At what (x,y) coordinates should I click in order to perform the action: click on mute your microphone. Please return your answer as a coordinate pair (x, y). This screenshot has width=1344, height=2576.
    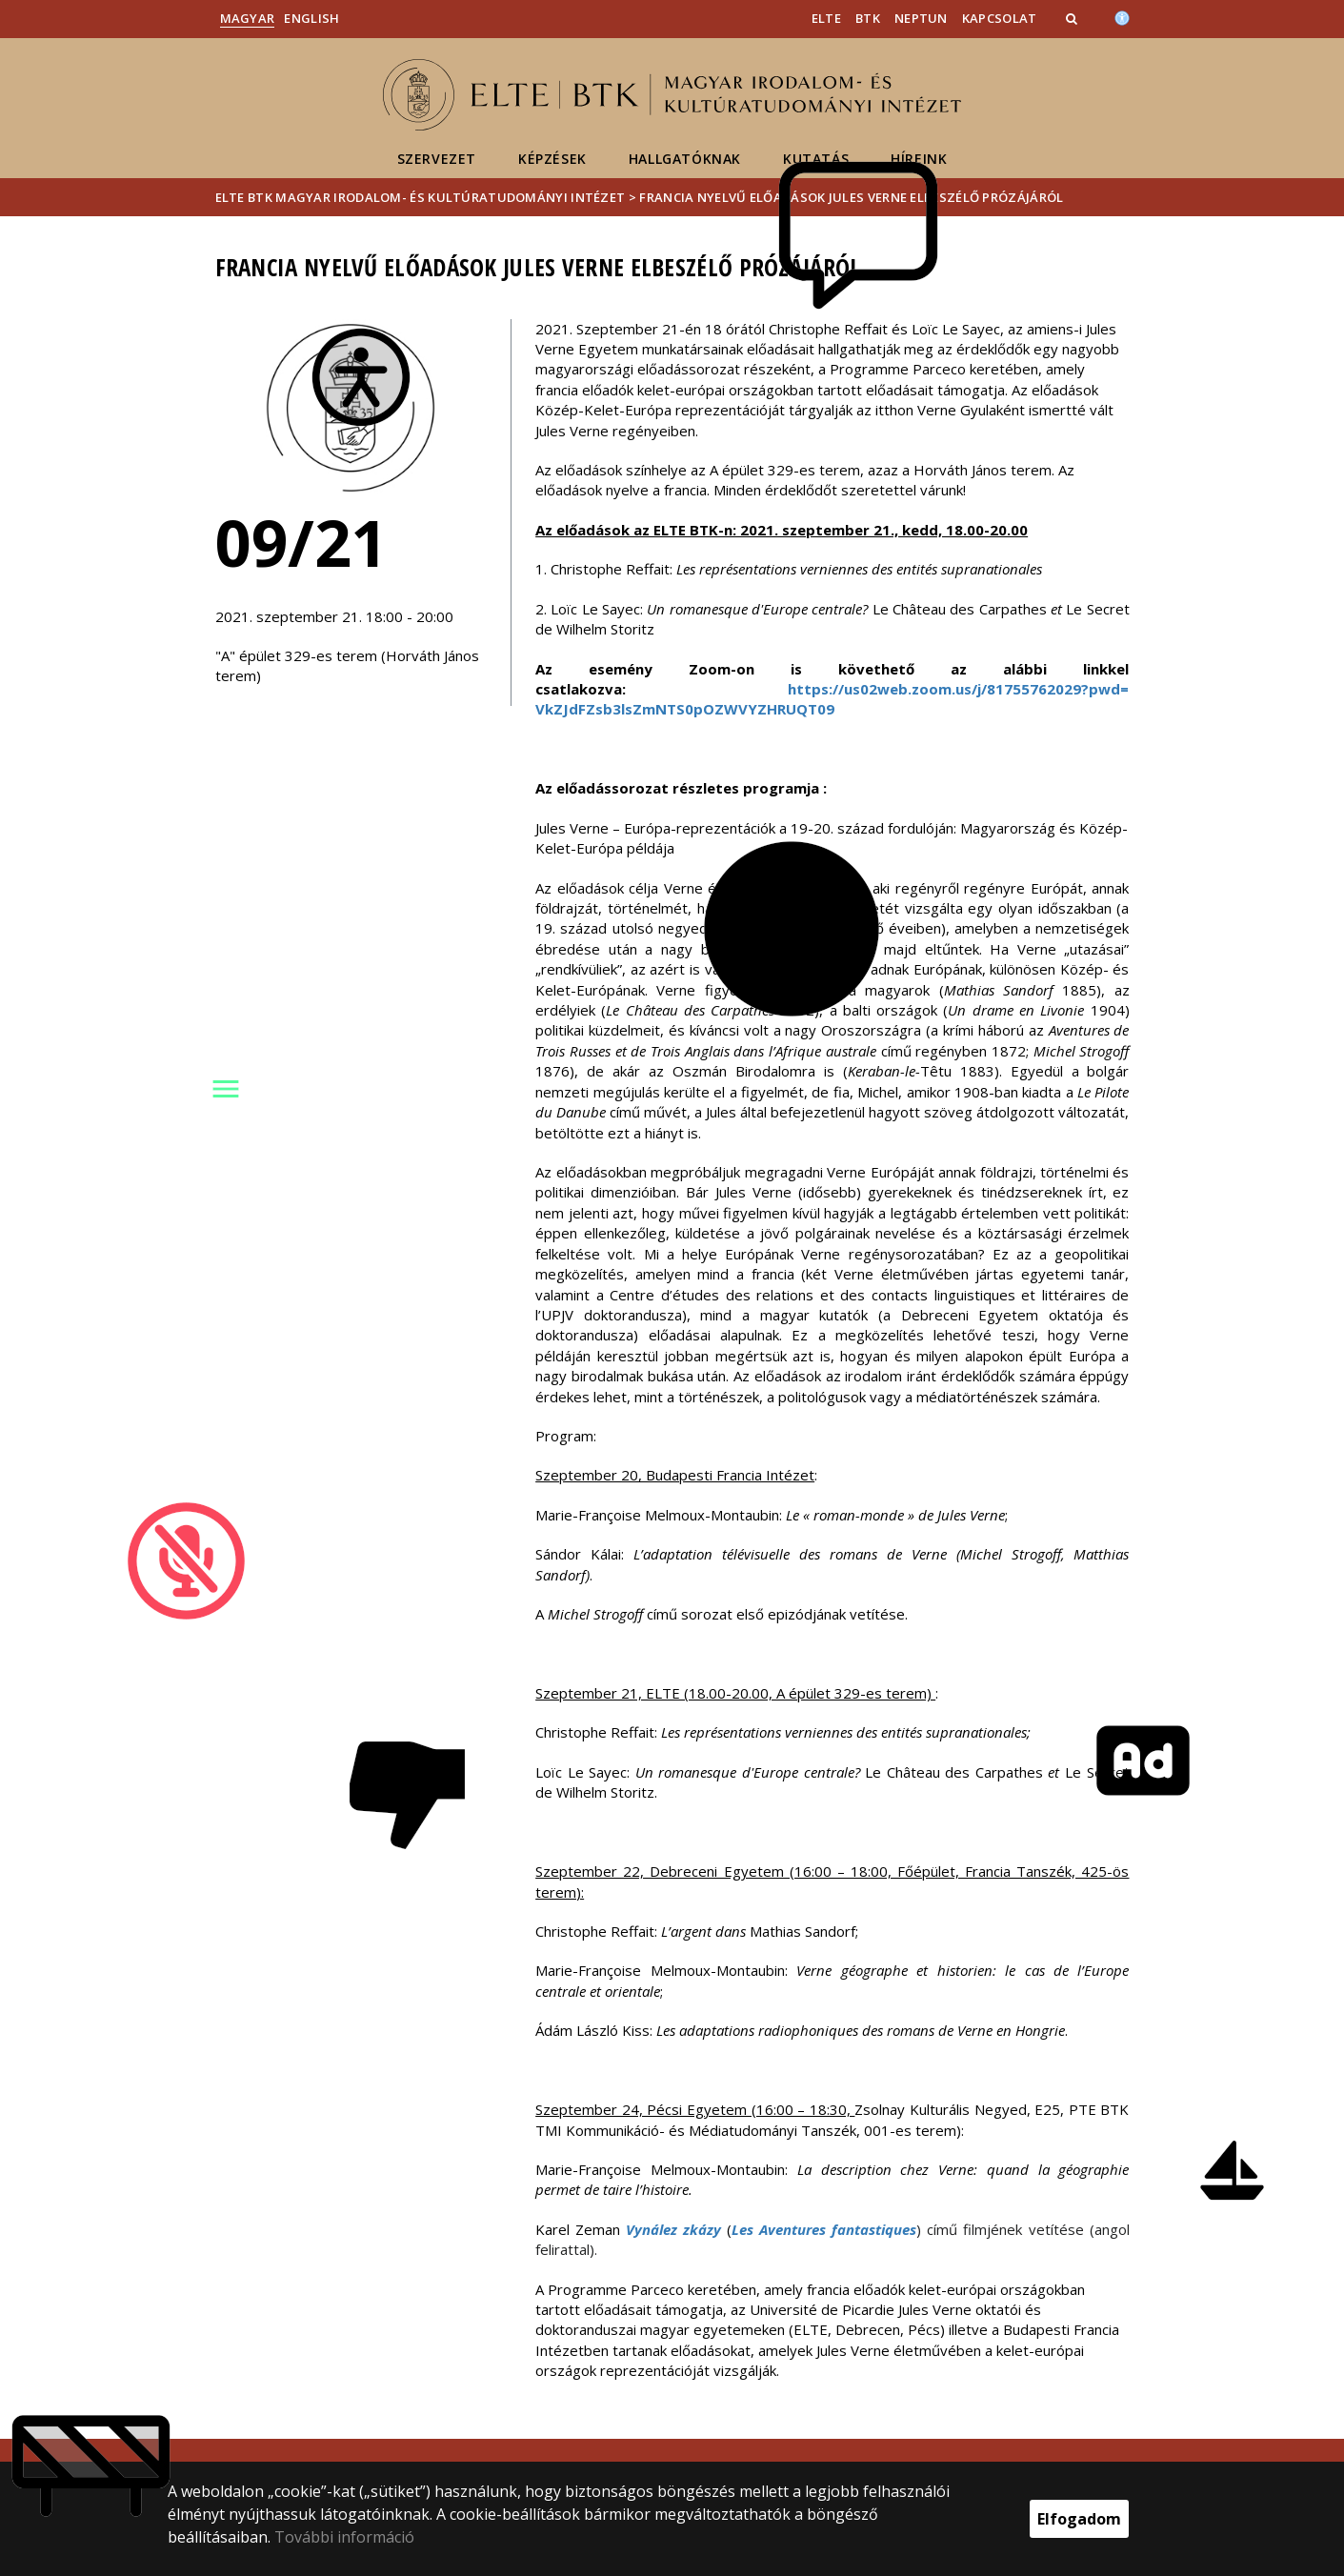
    Looking at the image, I should click on (186, 1560).